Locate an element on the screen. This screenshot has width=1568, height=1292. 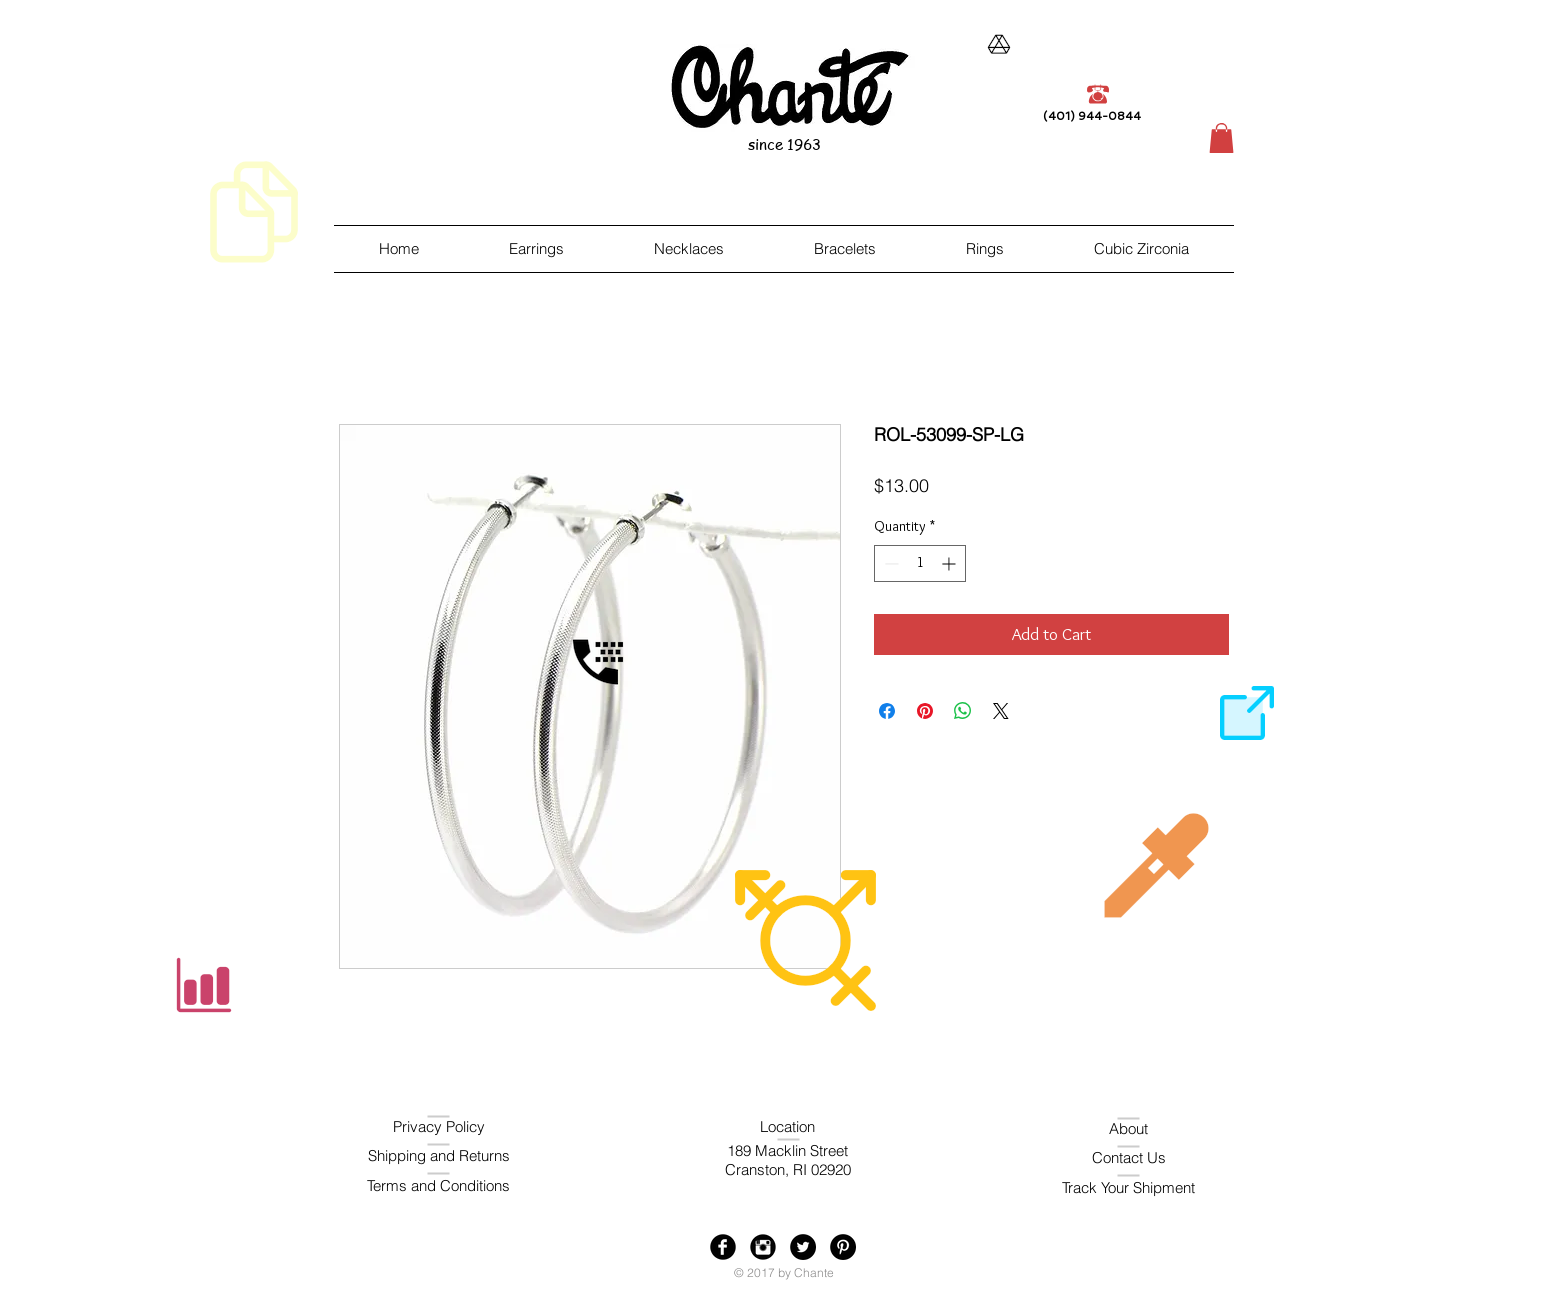
indicates transgender identity option is located at coordinates (805, 940).